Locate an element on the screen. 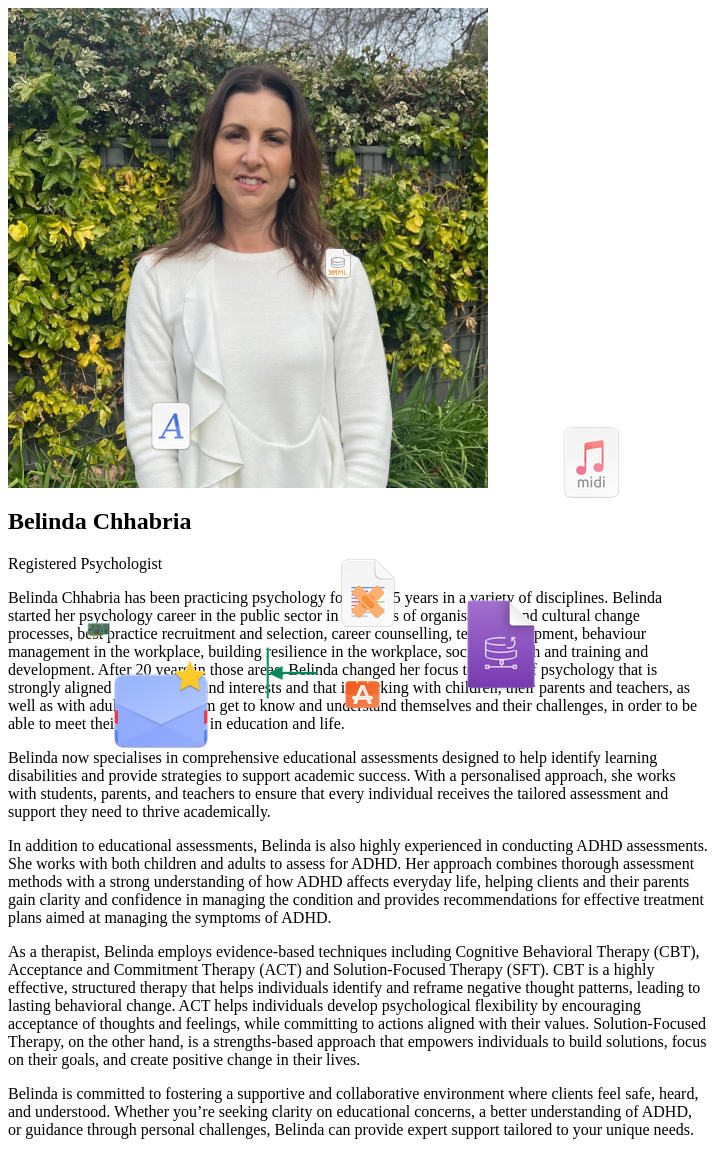  a yaml configuration file is located at coordinates (338, 263).